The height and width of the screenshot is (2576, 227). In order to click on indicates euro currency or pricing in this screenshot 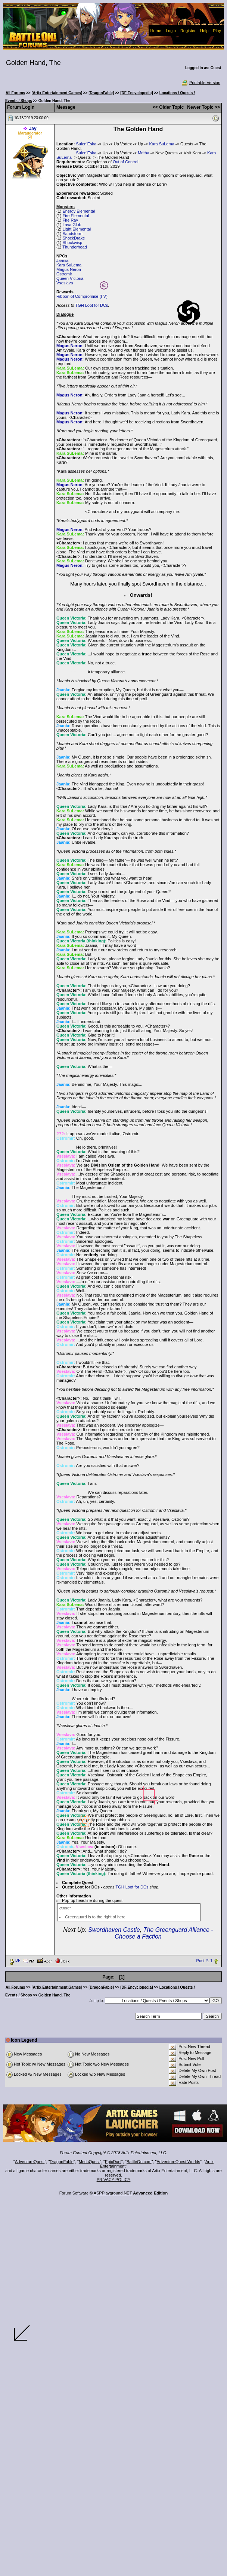, I will do `click(104, 285)`.